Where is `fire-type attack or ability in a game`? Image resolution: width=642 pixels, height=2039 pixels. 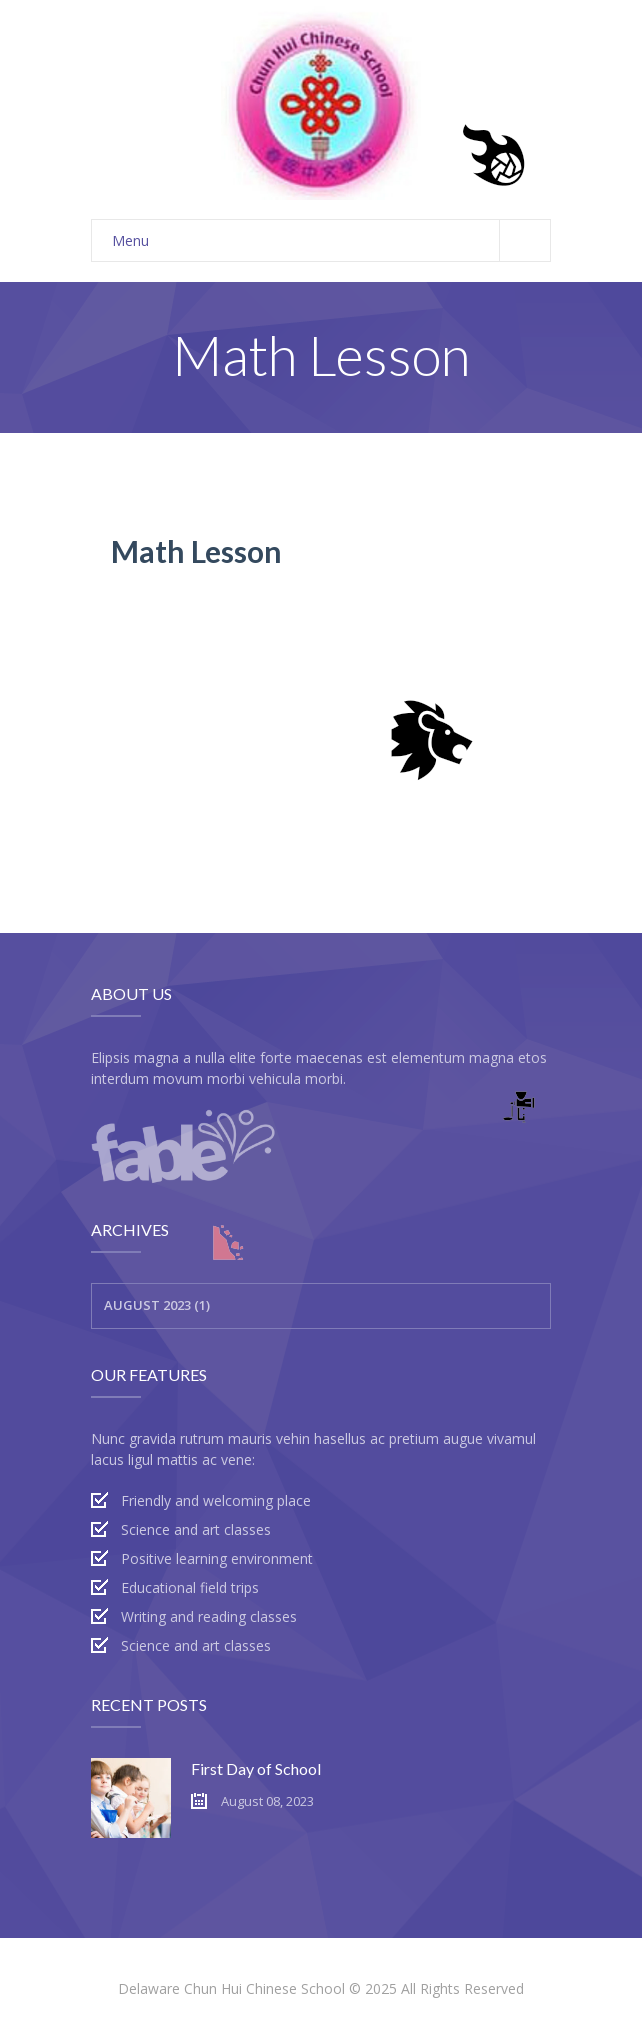
fire-type attack or ability in a game is located at coordinates (492, 154).